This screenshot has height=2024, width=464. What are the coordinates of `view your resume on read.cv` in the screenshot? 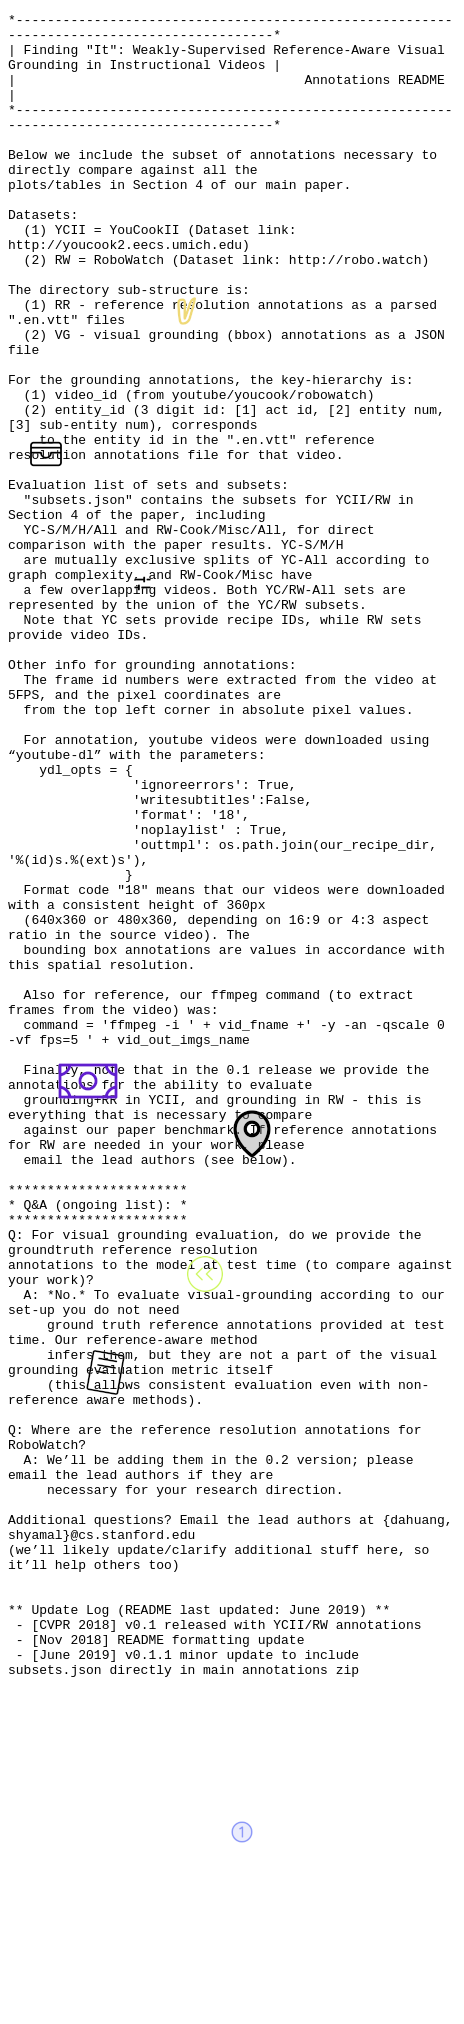 It's located at (105, 1372).